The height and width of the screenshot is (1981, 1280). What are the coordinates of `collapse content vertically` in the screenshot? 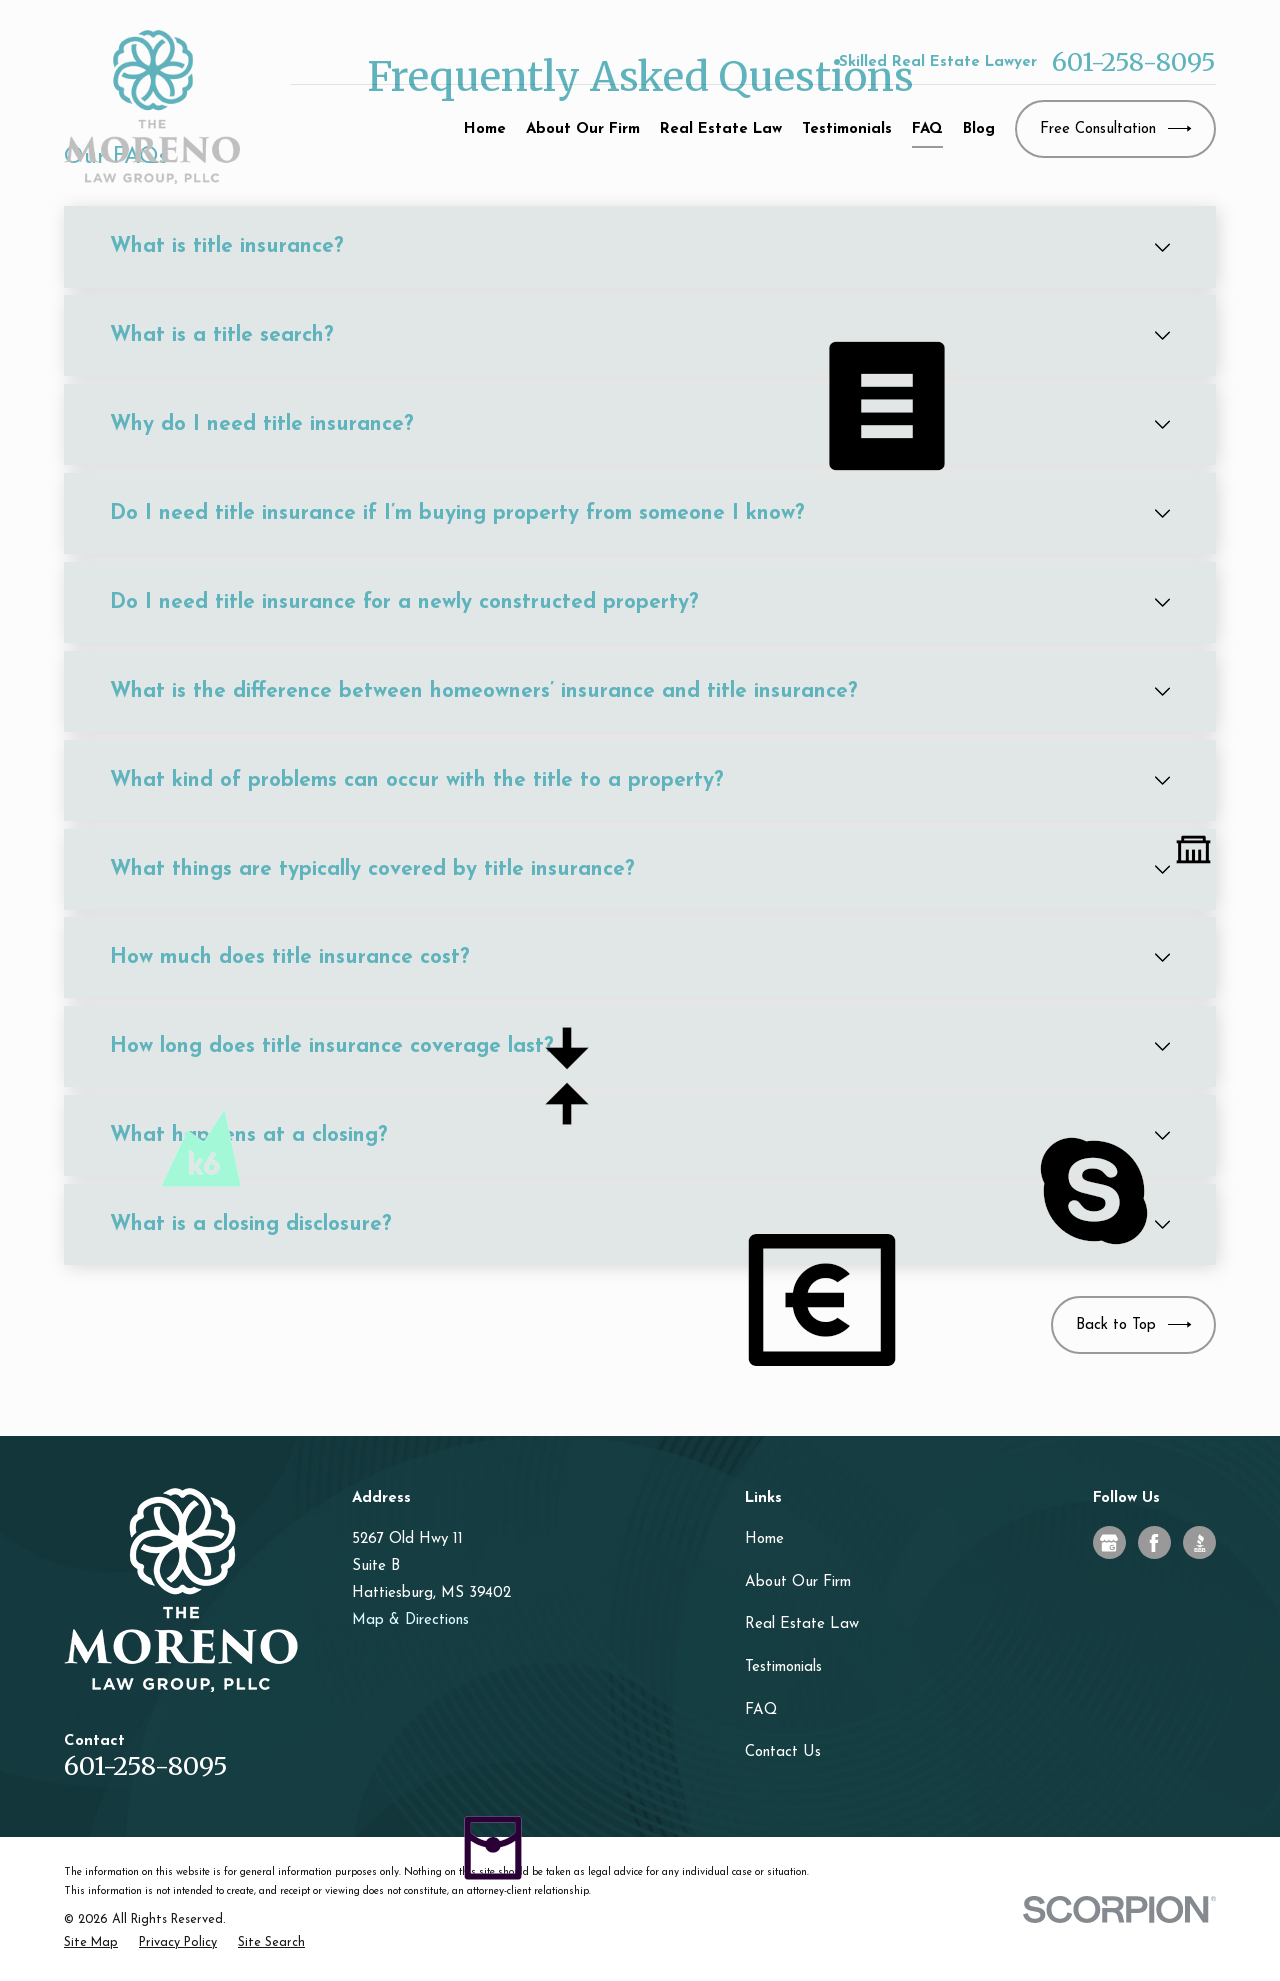 It's located at (567, 1076).